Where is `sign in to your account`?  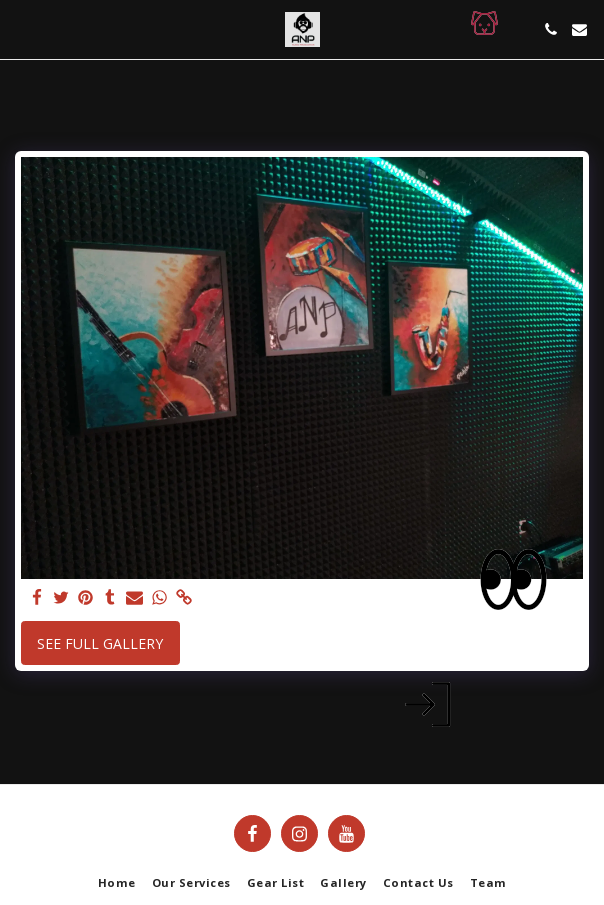
sign in to your account is located at coordinates (431, 704).